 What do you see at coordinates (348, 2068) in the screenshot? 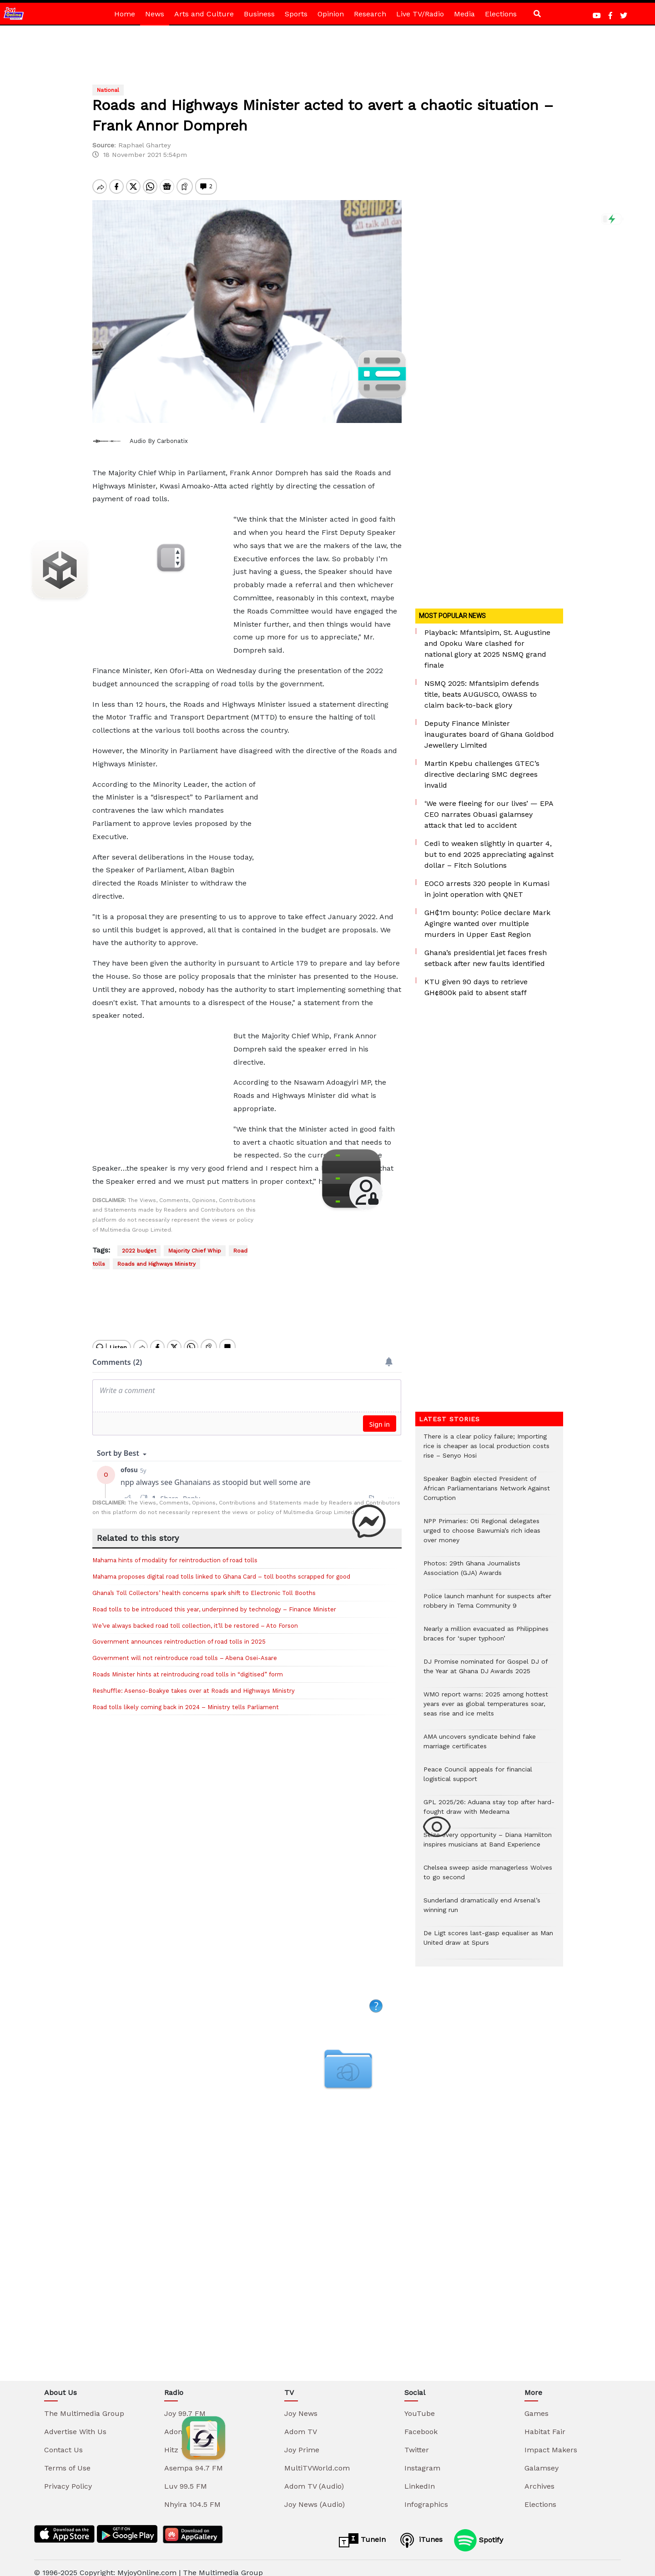
I see `open typos 2024 folder` at bounding box center [348, 2068].